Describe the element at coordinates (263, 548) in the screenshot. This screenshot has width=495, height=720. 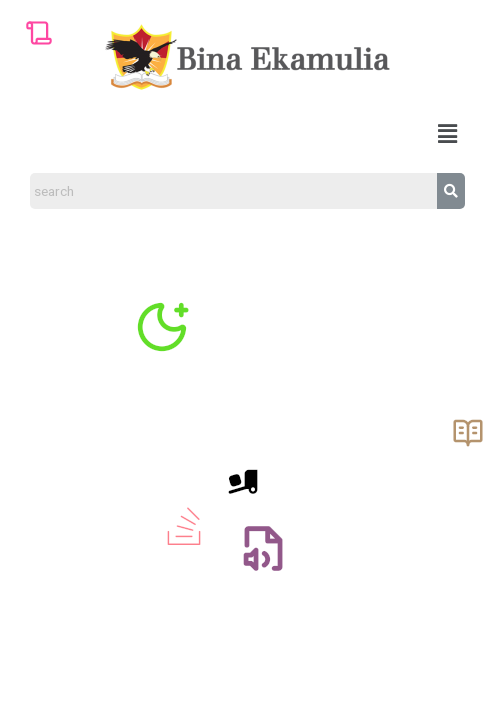
I see `open an audio file` at that location.